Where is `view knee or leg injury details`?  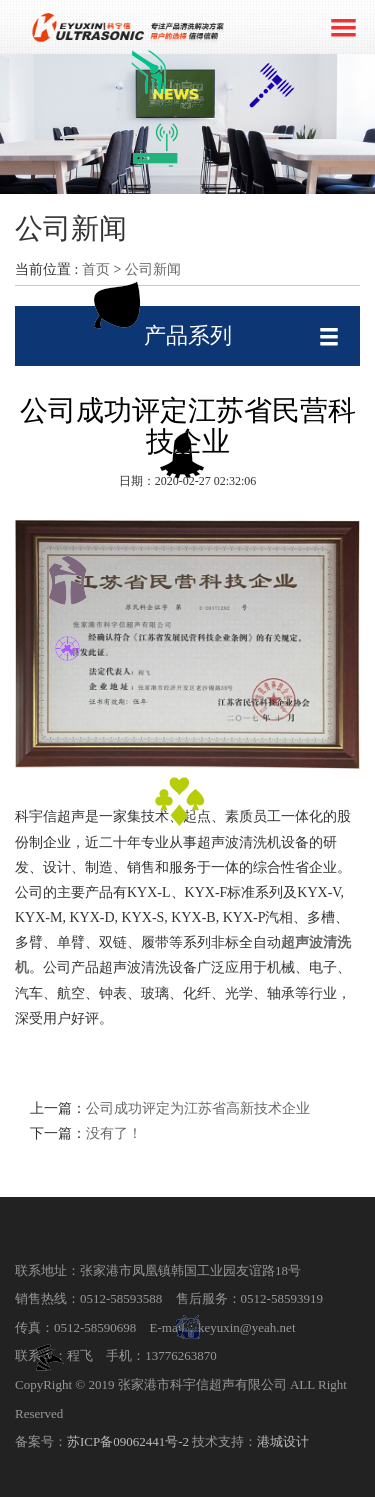 view knee or leg injury details is located at coordinates (153, 72).